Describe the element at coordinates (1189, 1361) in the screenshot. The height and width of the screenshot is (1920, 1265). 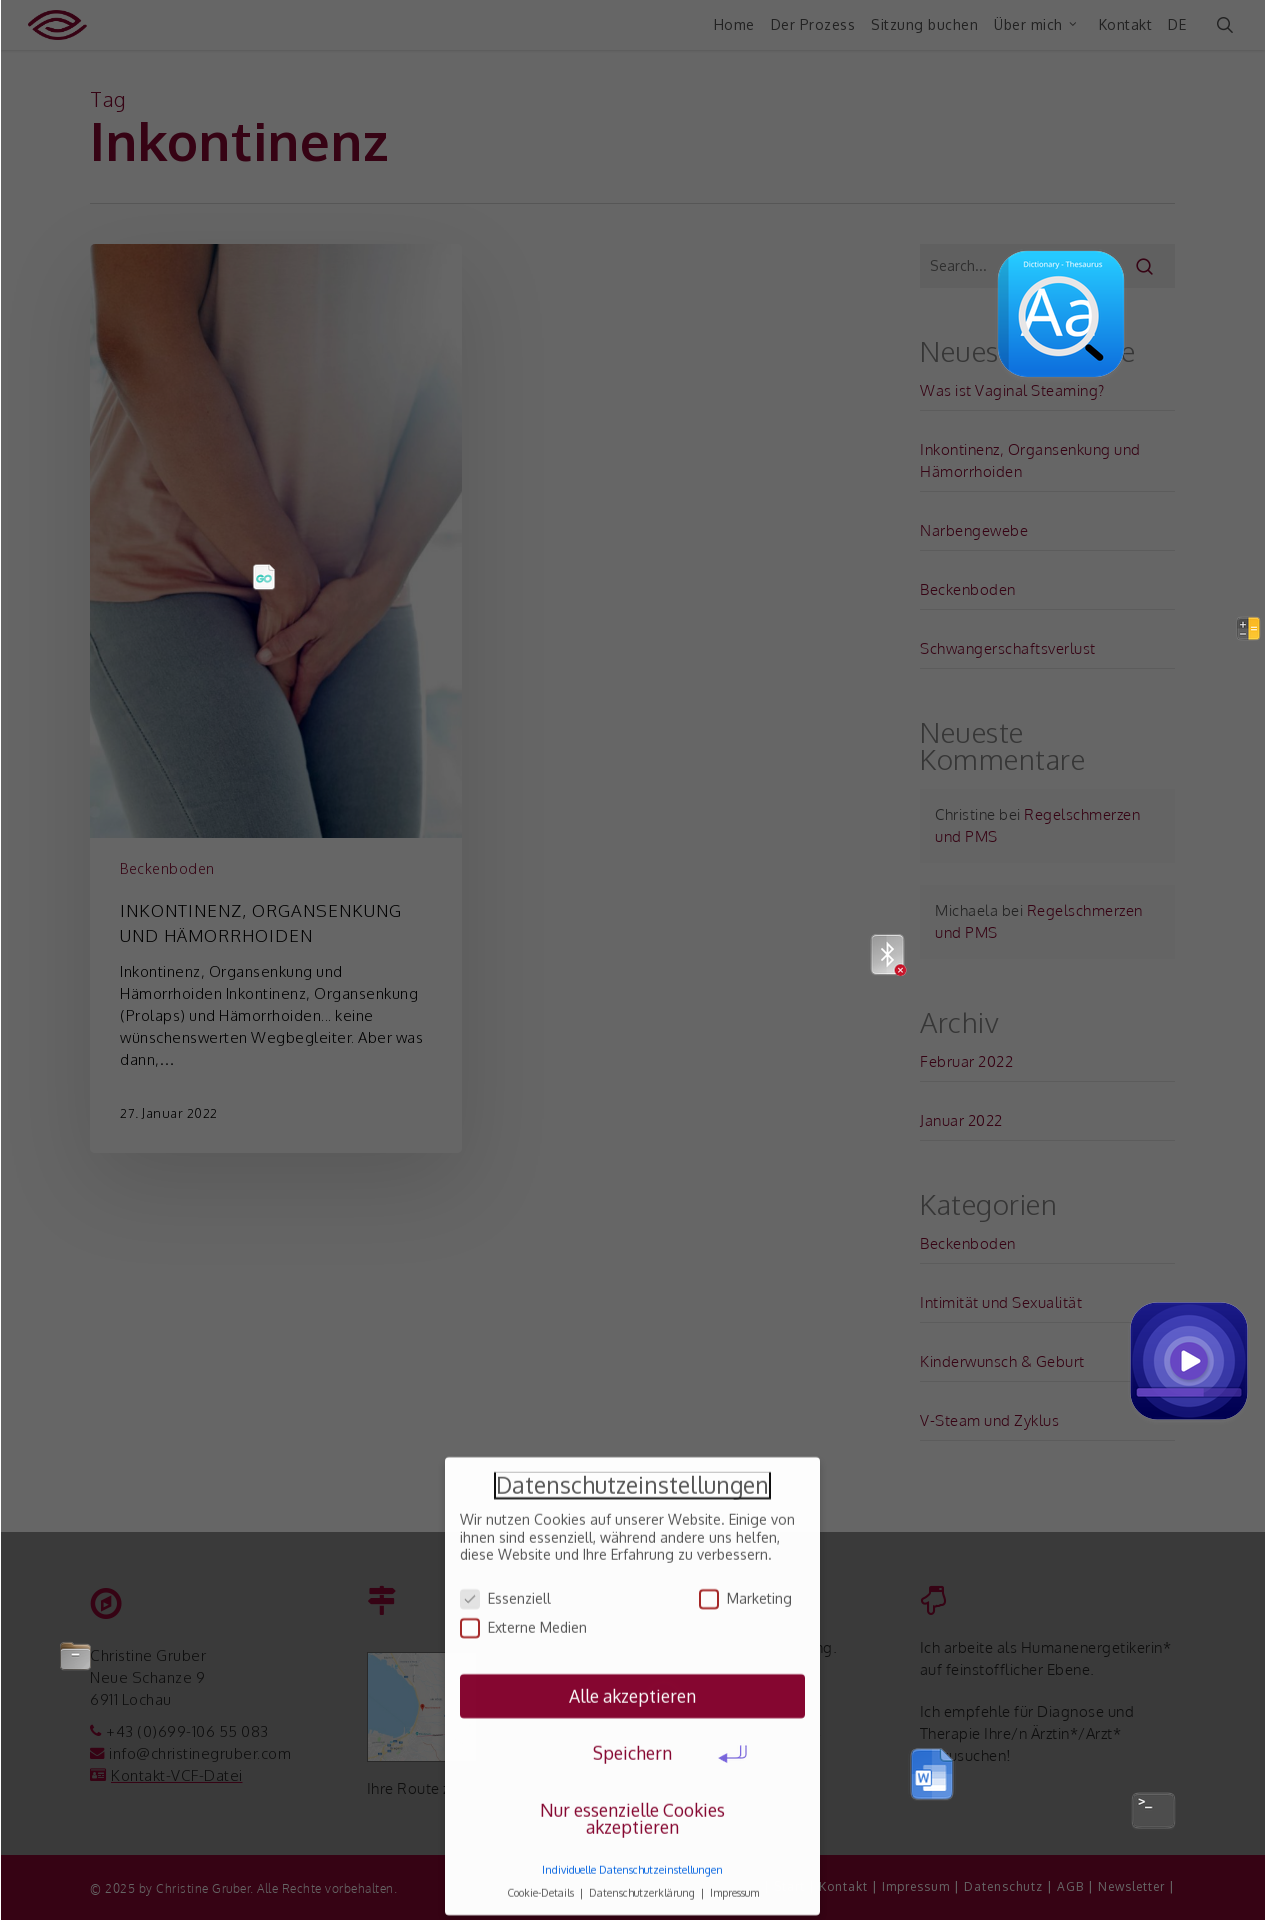
I see `open the clip video editing app` at that location.